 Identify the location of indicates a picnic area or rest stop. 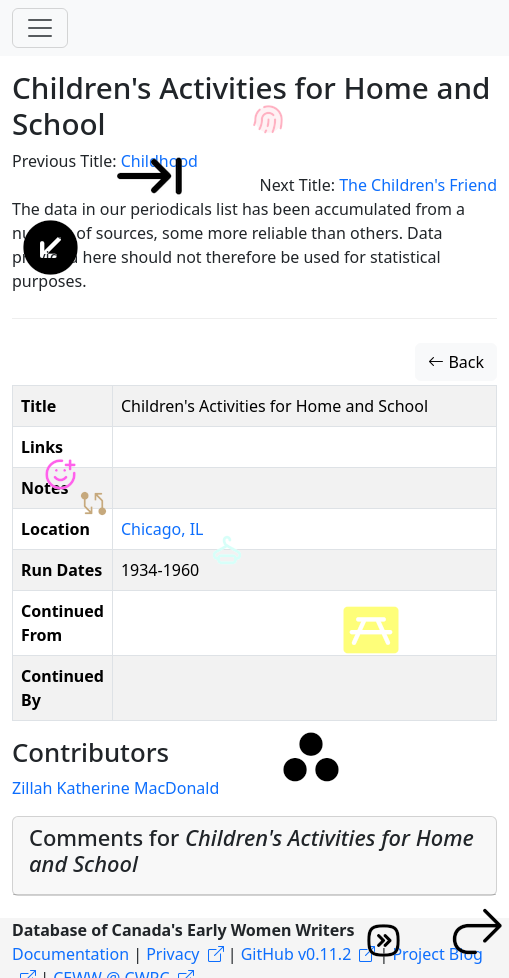
(371, 630).